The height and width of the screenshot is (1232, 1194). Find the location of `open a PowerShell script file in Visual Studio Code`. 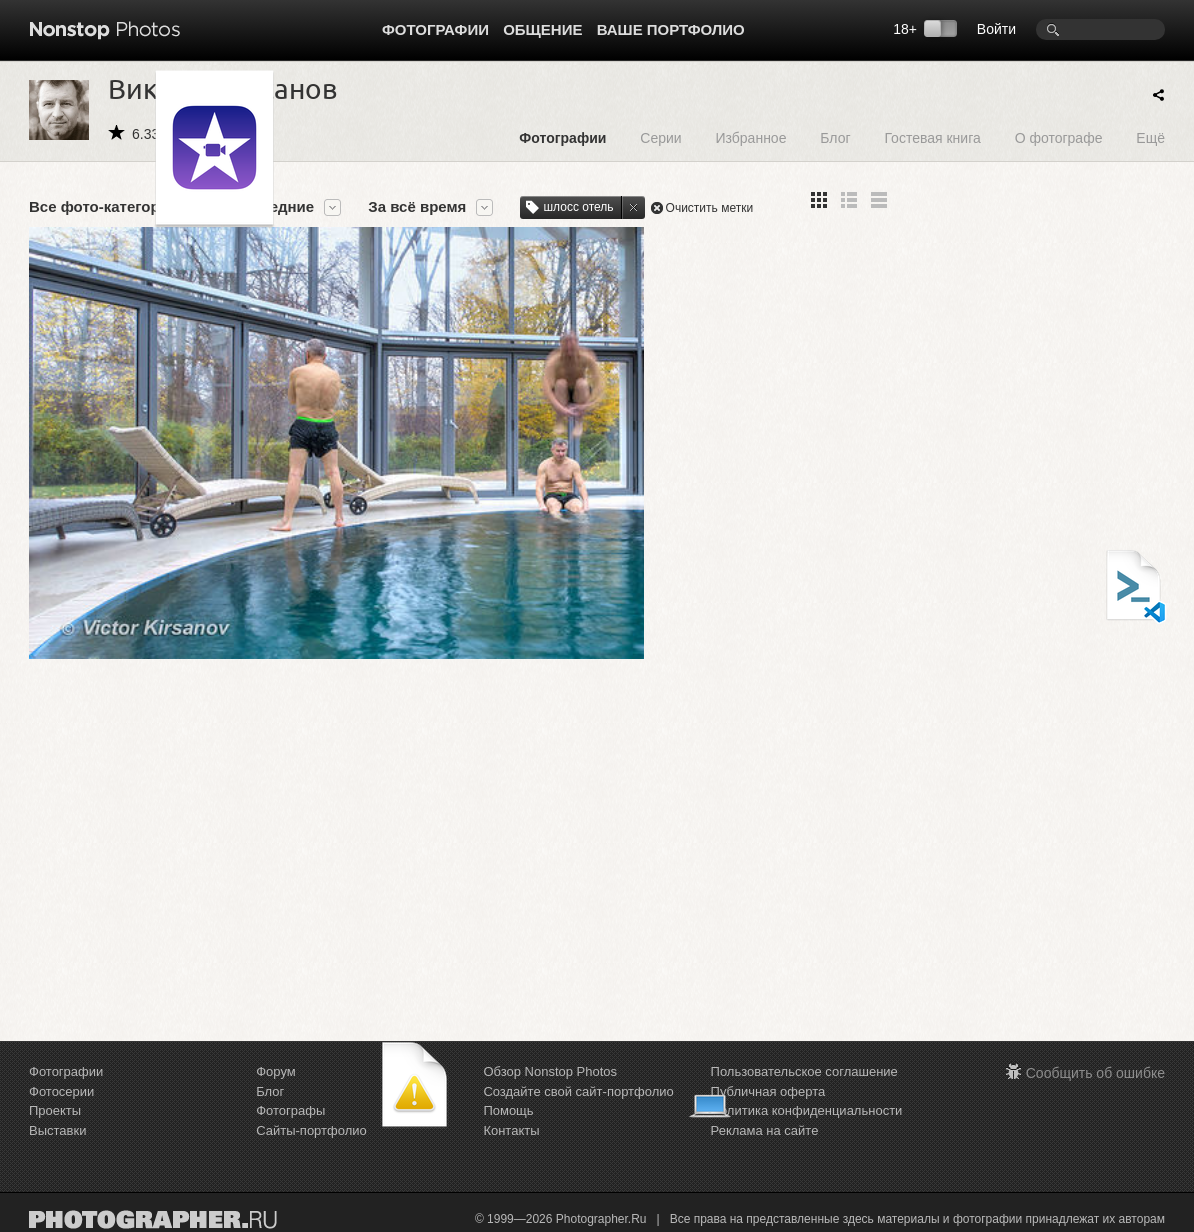

open a PowerShell script file in Visual Studio Code is located at coordinates (1133, 586).